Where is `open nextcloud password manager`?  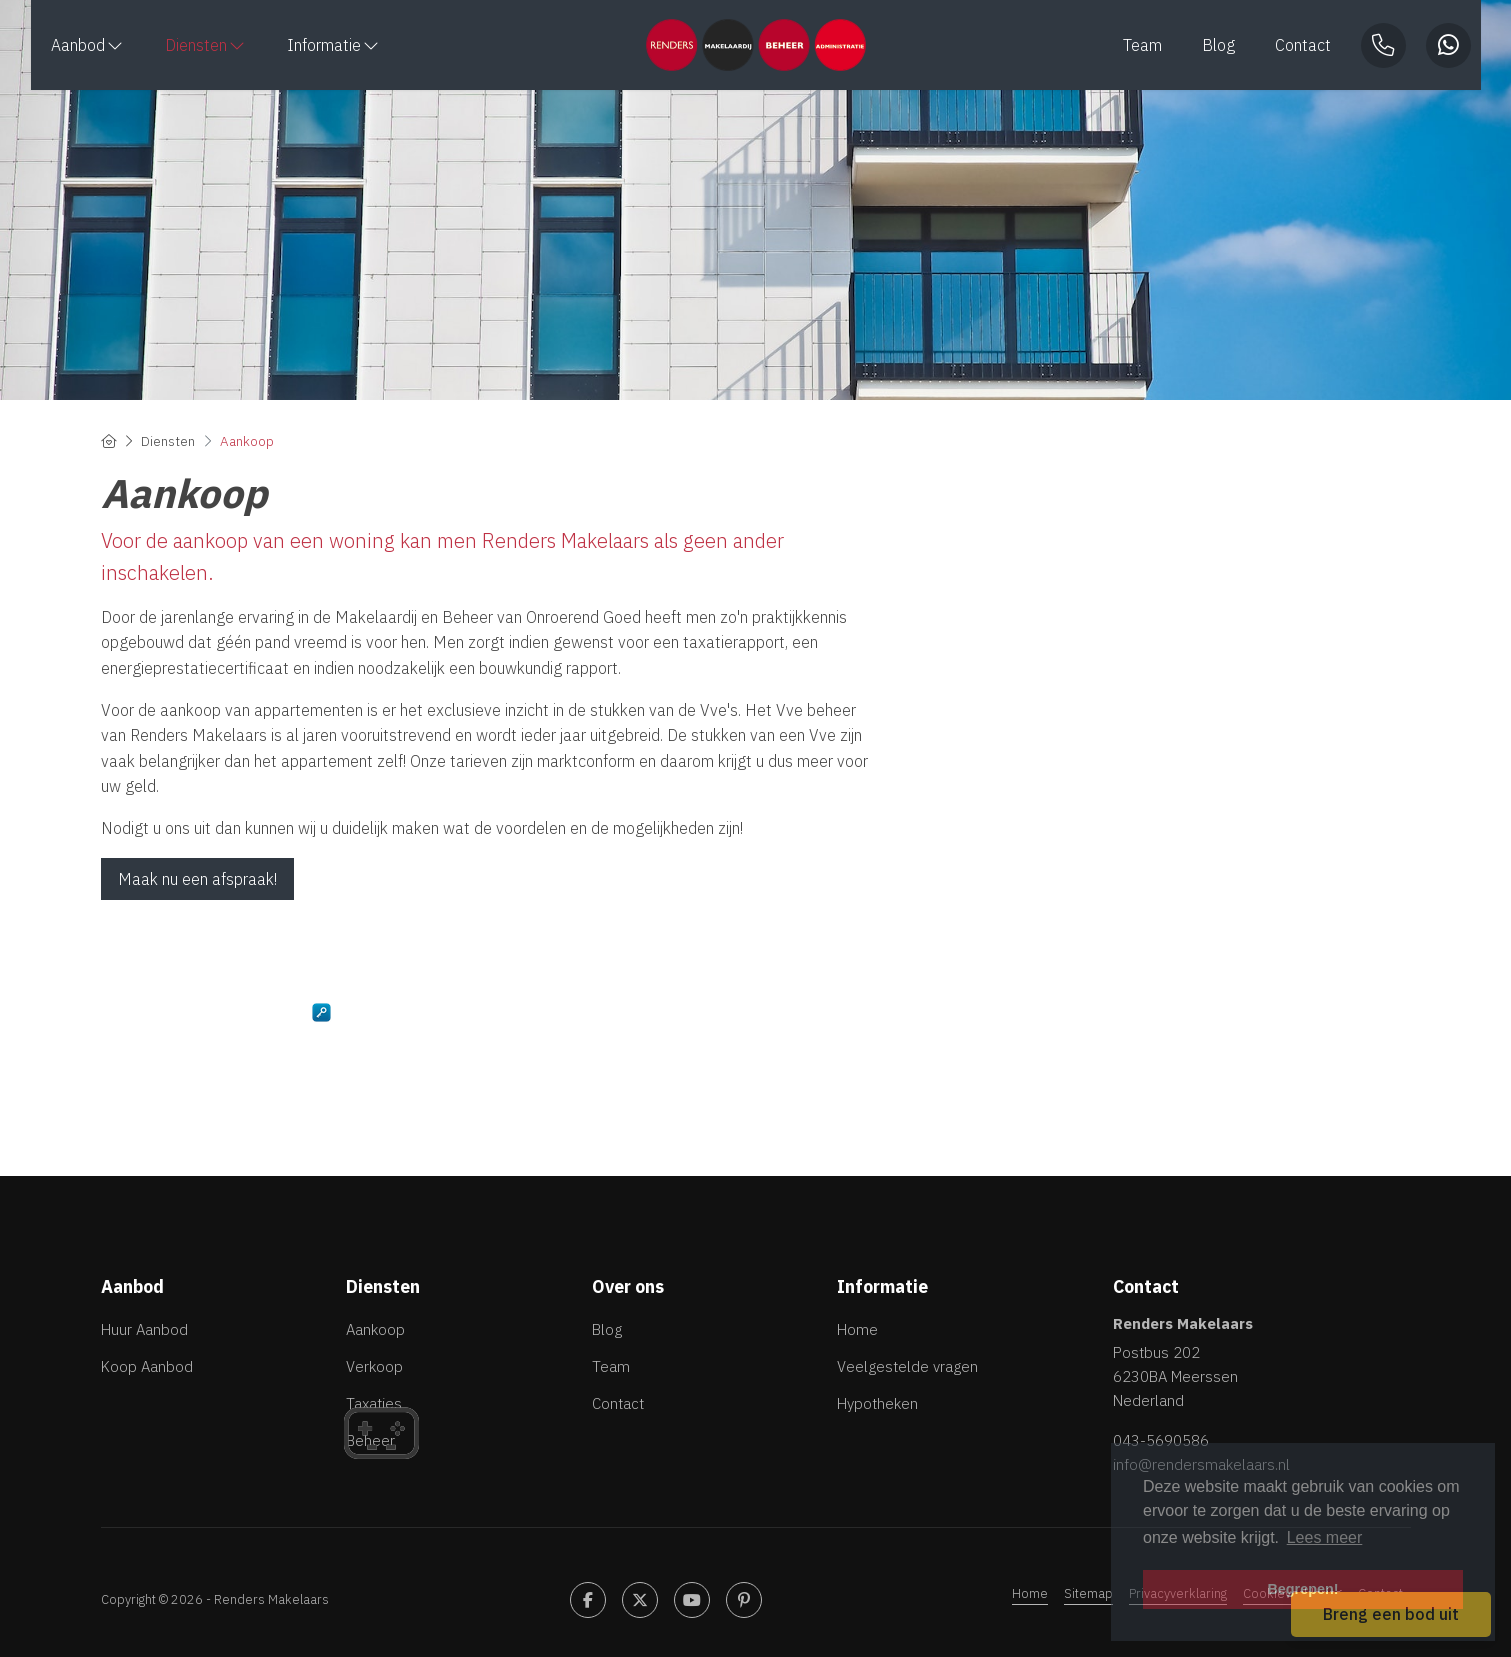 open nextcloud password manager is located at coordinates (321, 1012).